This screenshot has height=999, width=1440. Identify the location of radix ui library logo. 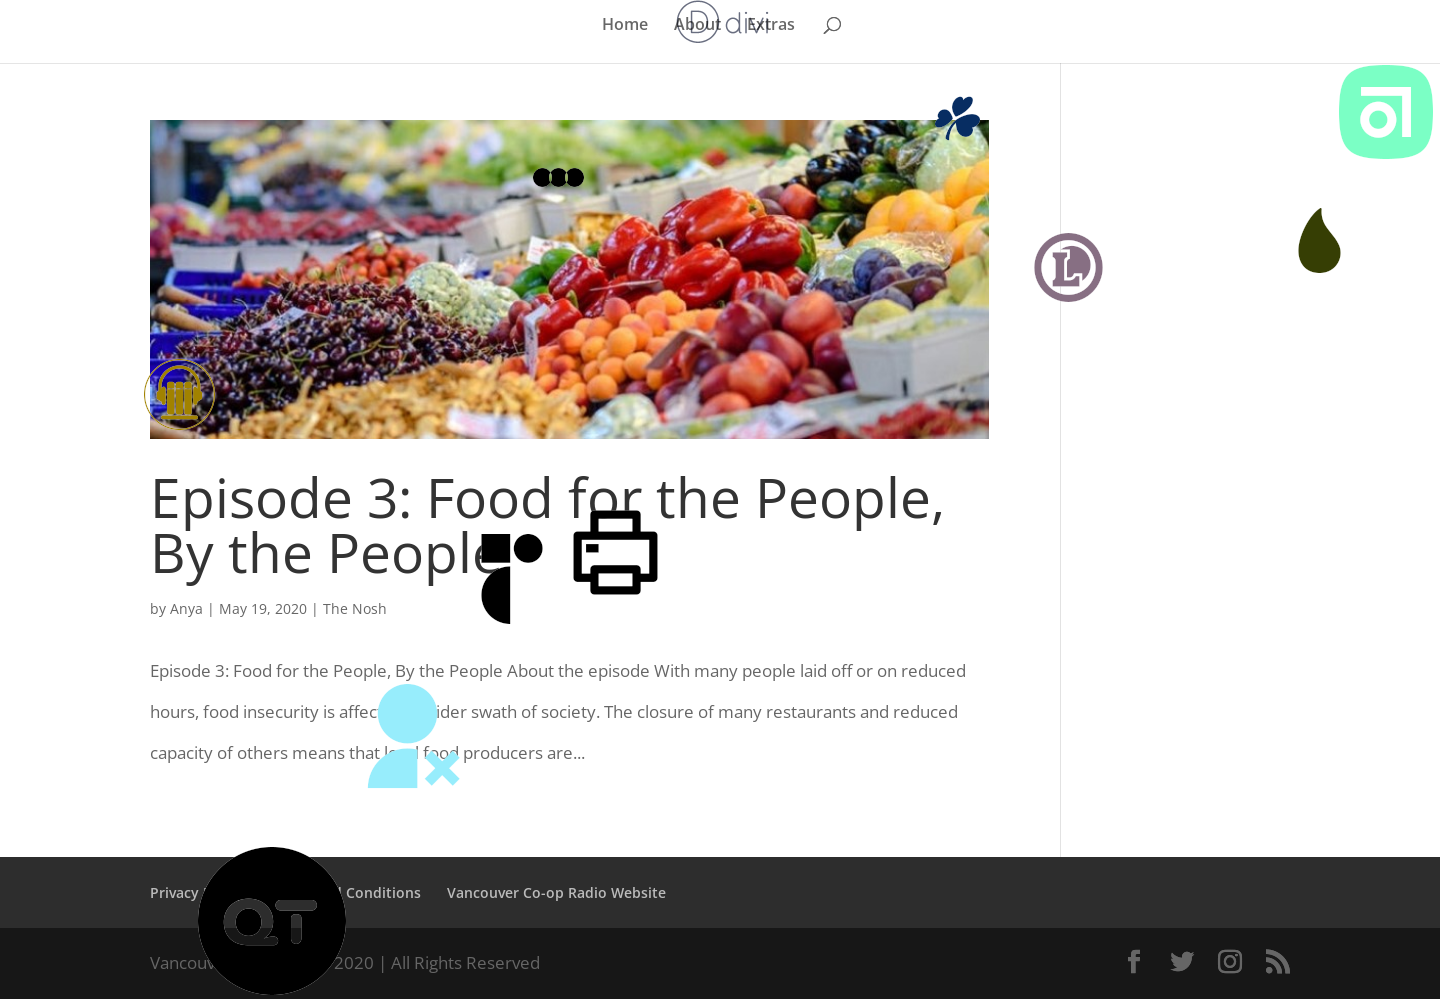
(512, 579).